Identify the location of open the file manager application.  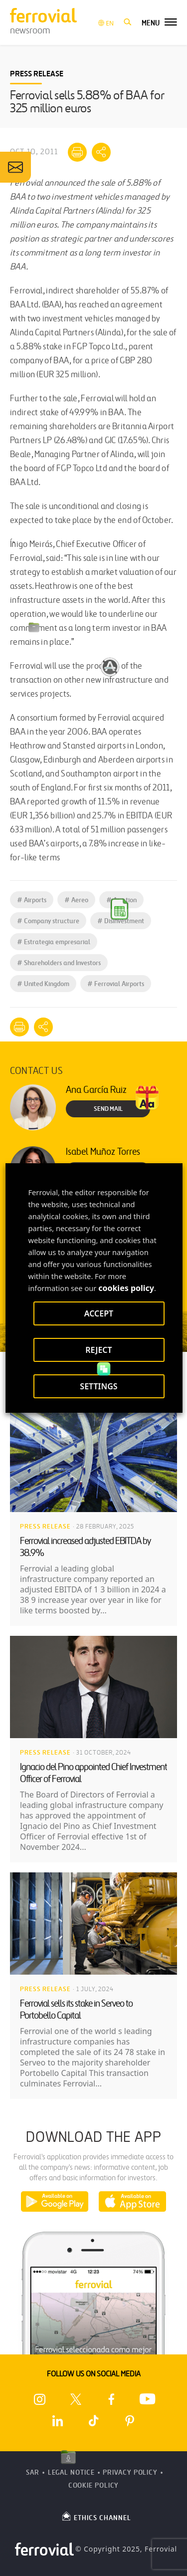
(34, 627).